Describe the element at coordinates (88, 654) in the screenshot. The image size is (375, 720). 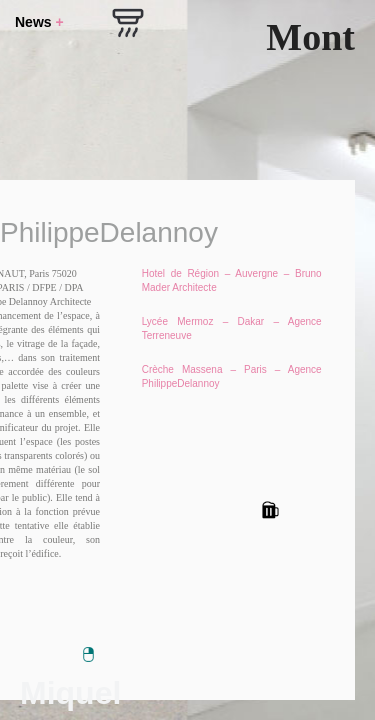
I see `right-click action indicator` at that location.